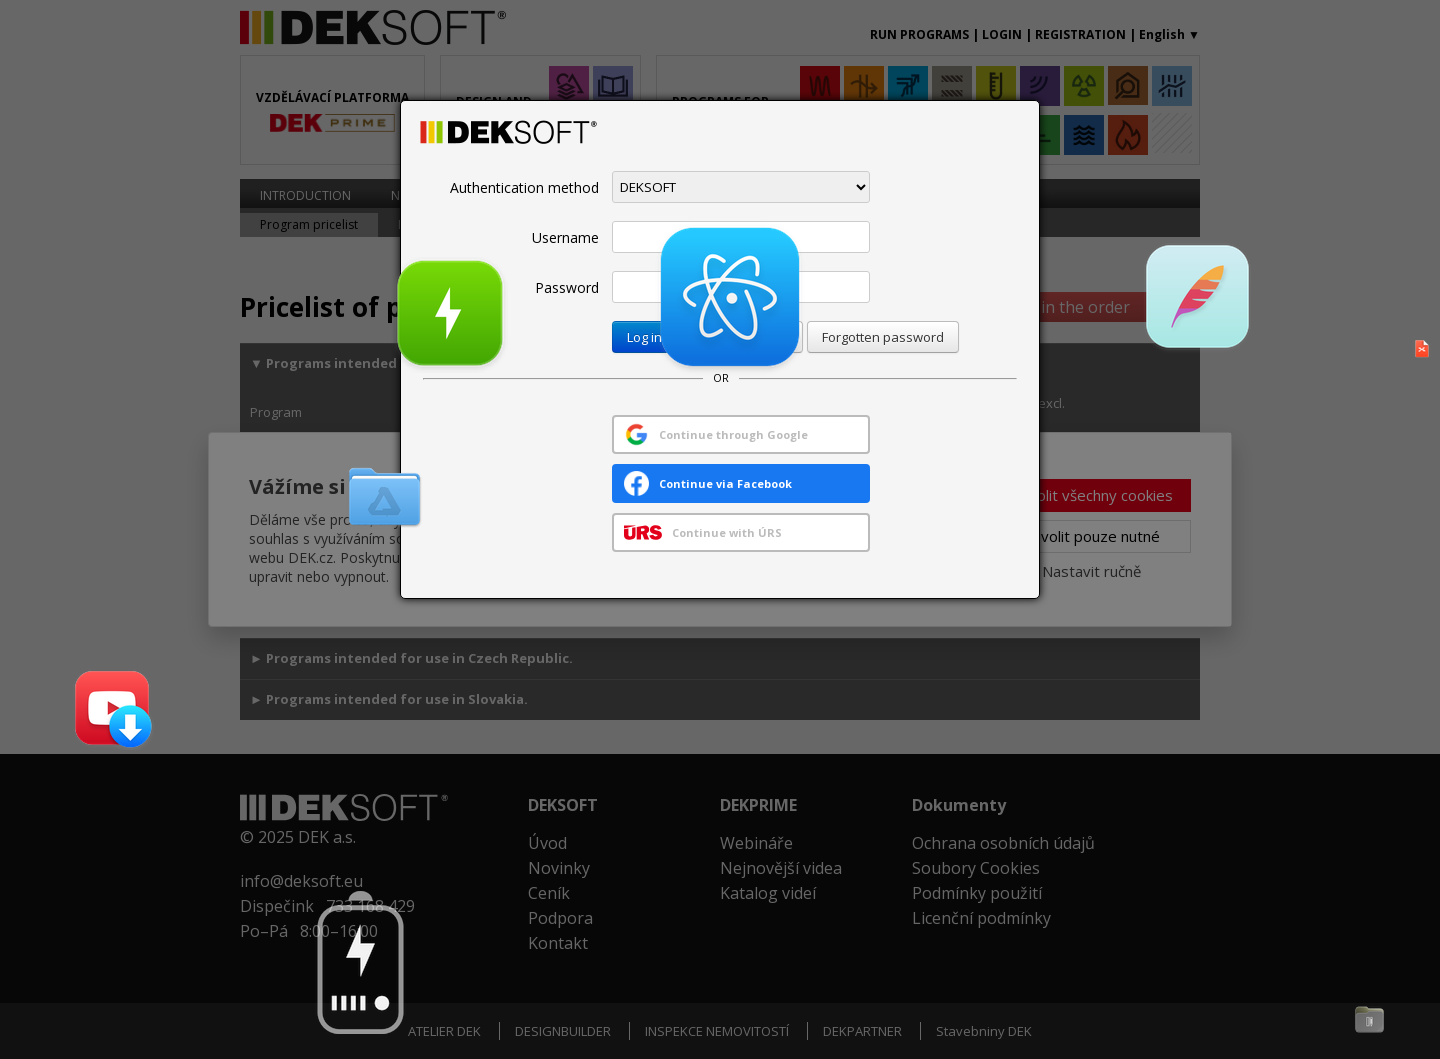  I want to click on access folder containing document templates, so click(1369, 1019).